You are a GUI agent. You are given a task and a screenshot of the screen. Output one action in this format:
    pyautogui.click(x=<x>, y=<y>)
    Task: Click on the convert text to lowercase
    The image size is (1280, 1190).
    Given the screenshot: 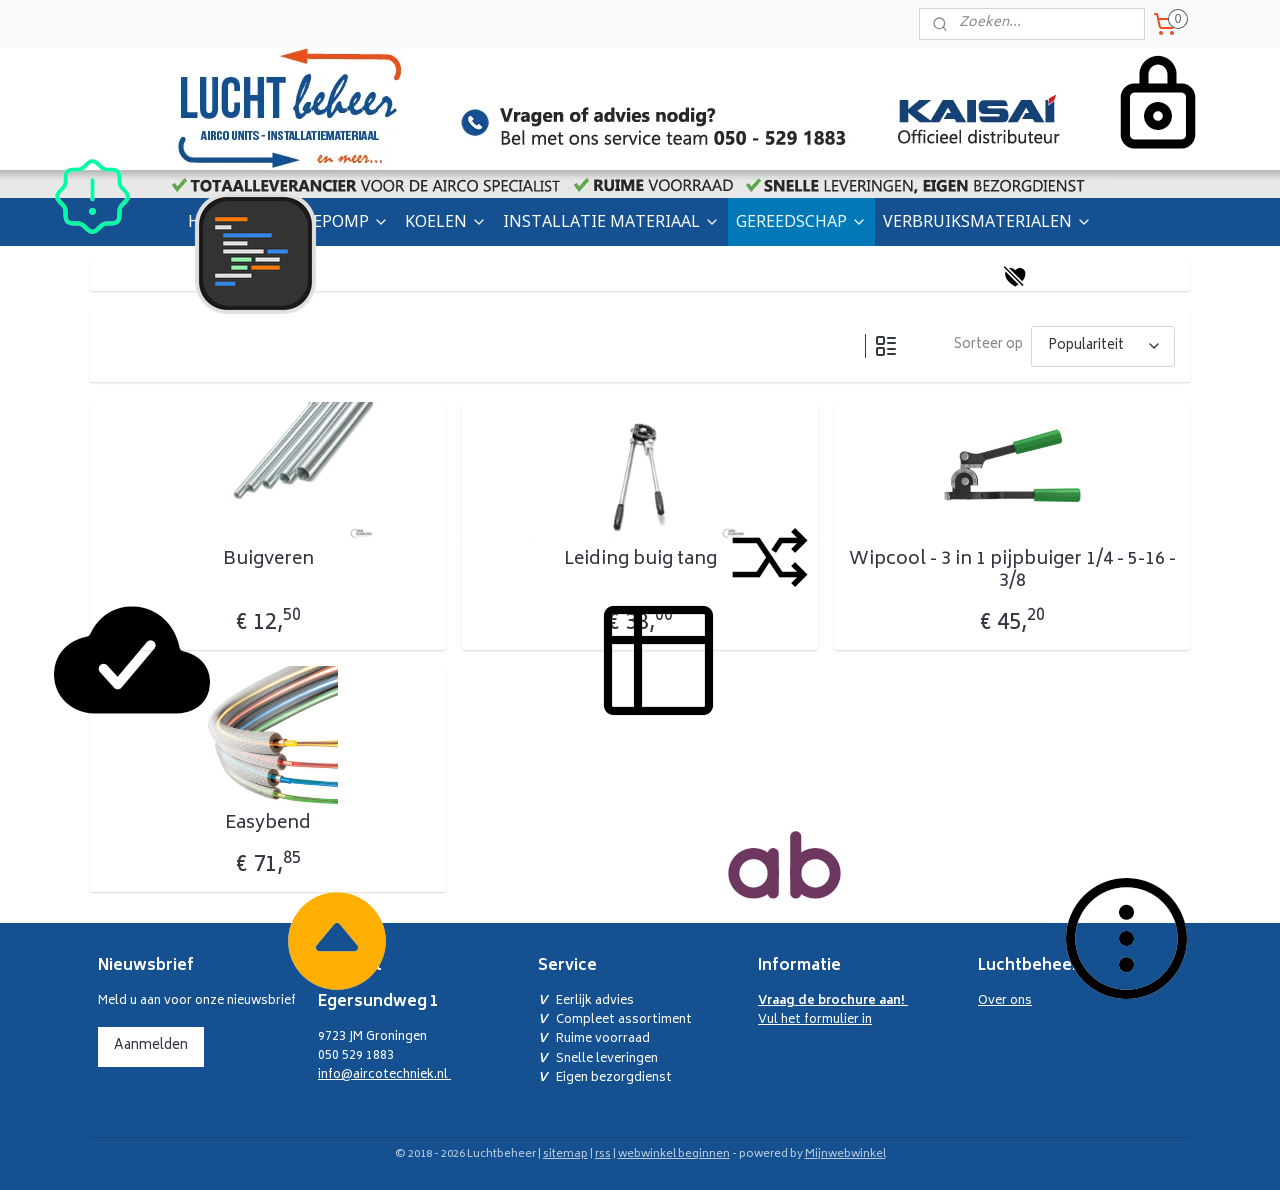 What is the action you would take?
    pyautogui.click(x=784, y=870)
    